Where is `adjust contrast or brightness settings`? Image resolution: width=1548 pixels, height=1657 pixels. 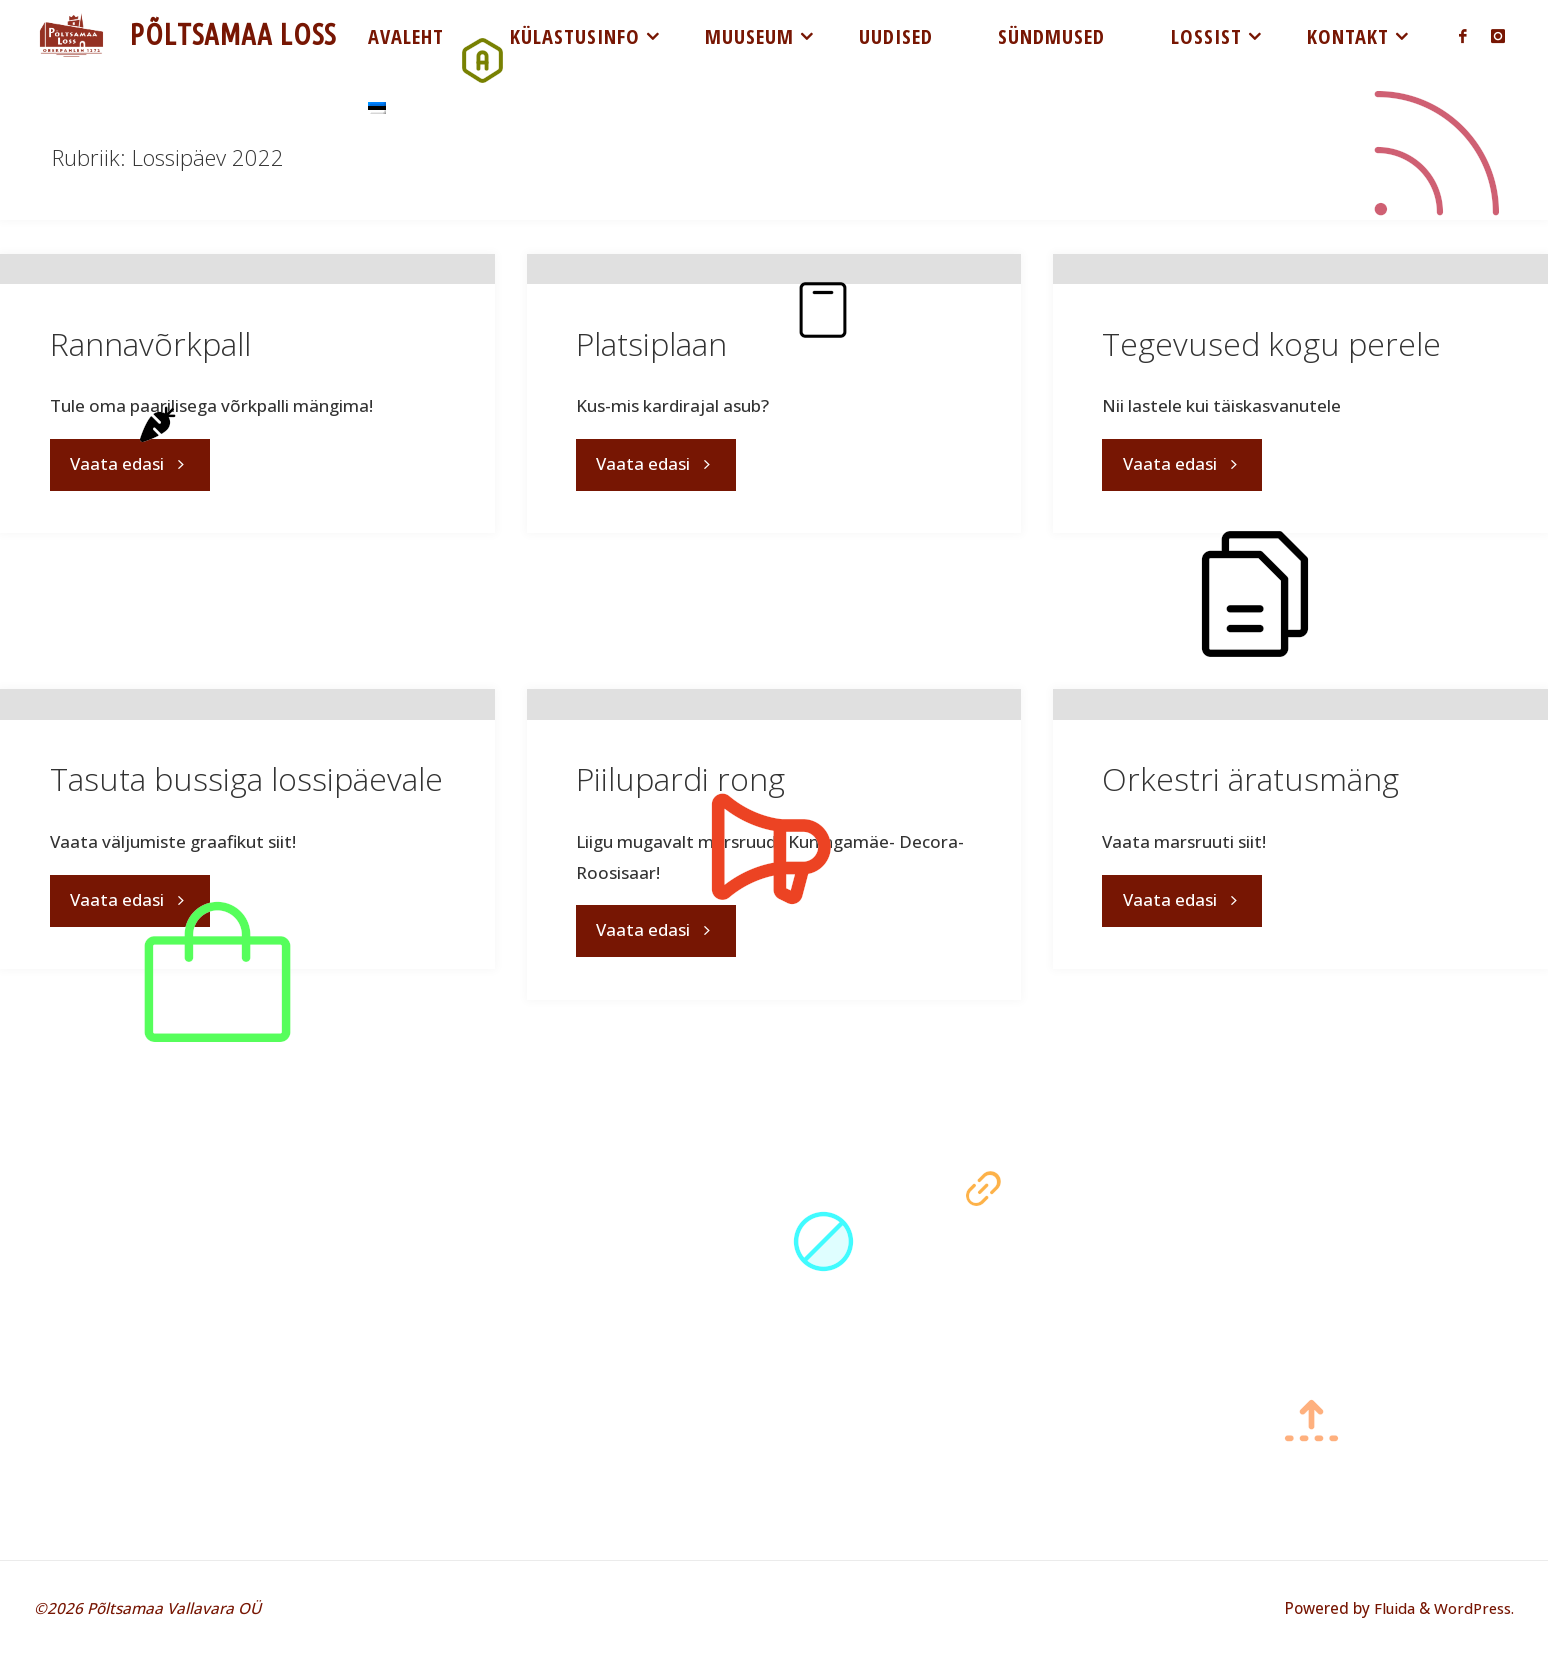 adjust contrast or brightness settings is located at coordinates (823, 1241).